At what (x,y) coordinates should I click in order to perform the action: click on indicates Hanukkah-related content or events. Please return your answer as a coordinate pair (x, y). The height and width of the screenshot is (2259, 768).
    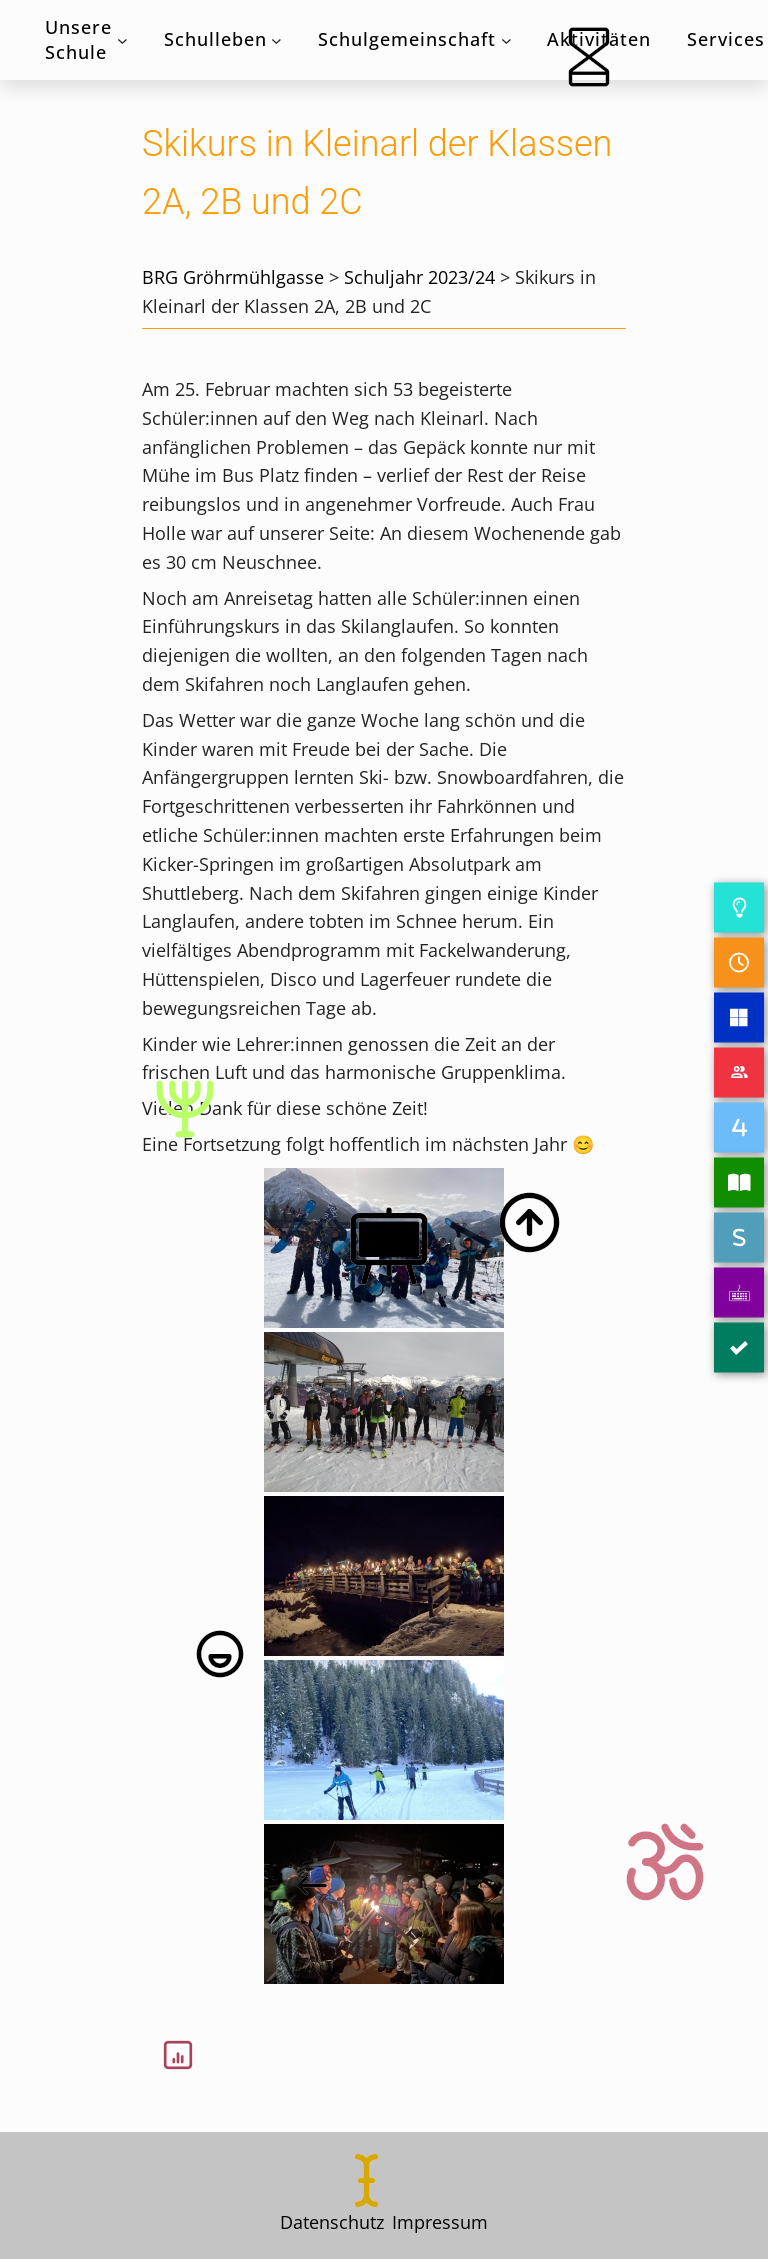
    Looking at the image, I should click on (185, 1109).